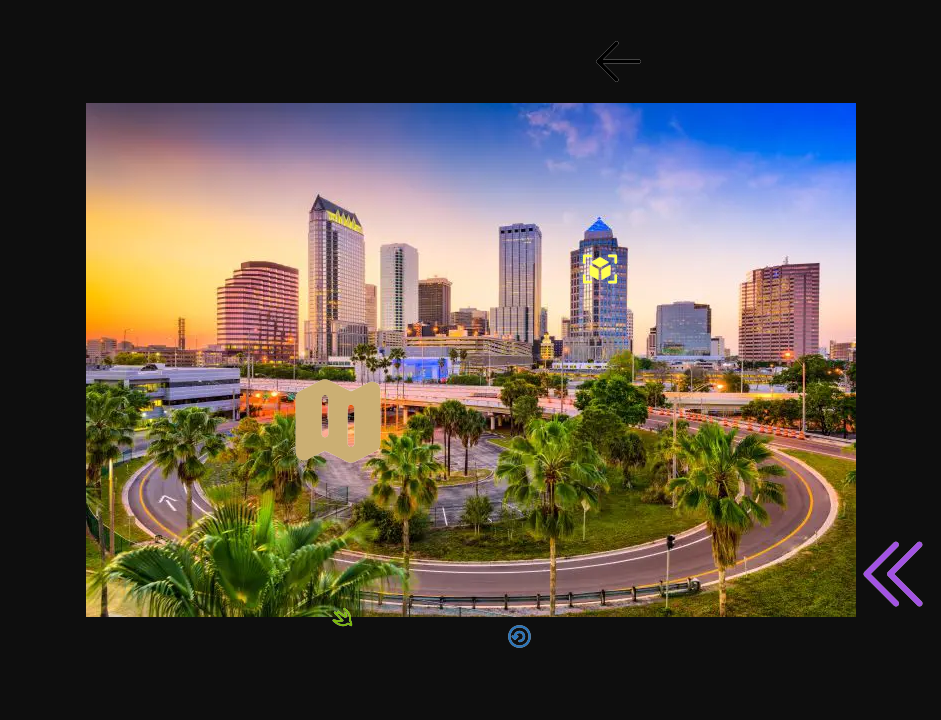 The height and width of the screenshot is (720, 941). Describe the element at coordinates (519, 636) in the screenshot. I see `indicates creative commons share-alike license` at that location.